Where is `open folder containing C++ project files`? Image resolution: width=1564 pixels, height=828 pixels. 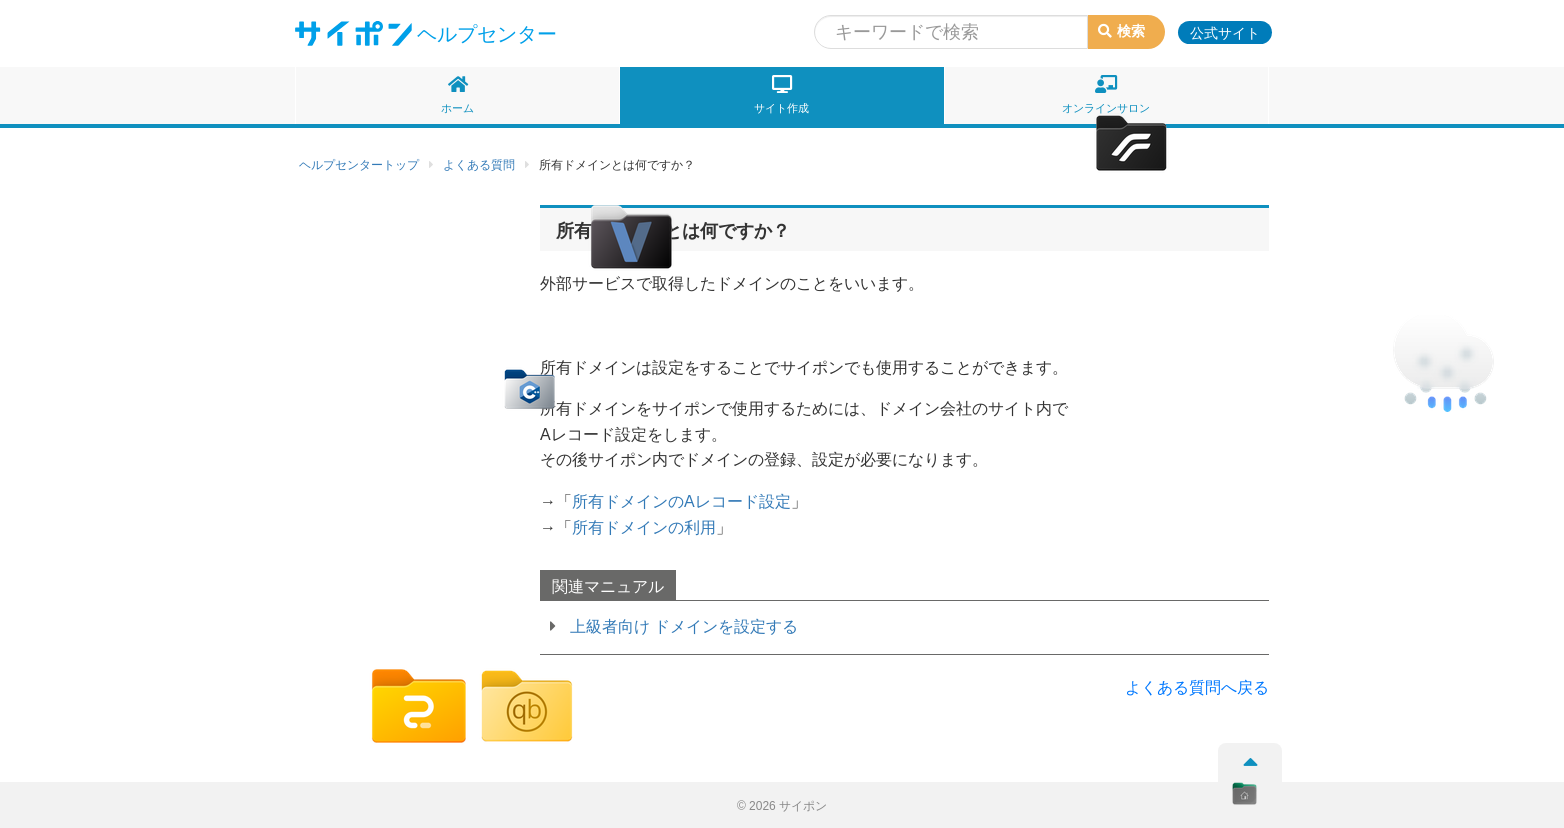 open folder containing C++ project files is located at coordinates (529, 390).